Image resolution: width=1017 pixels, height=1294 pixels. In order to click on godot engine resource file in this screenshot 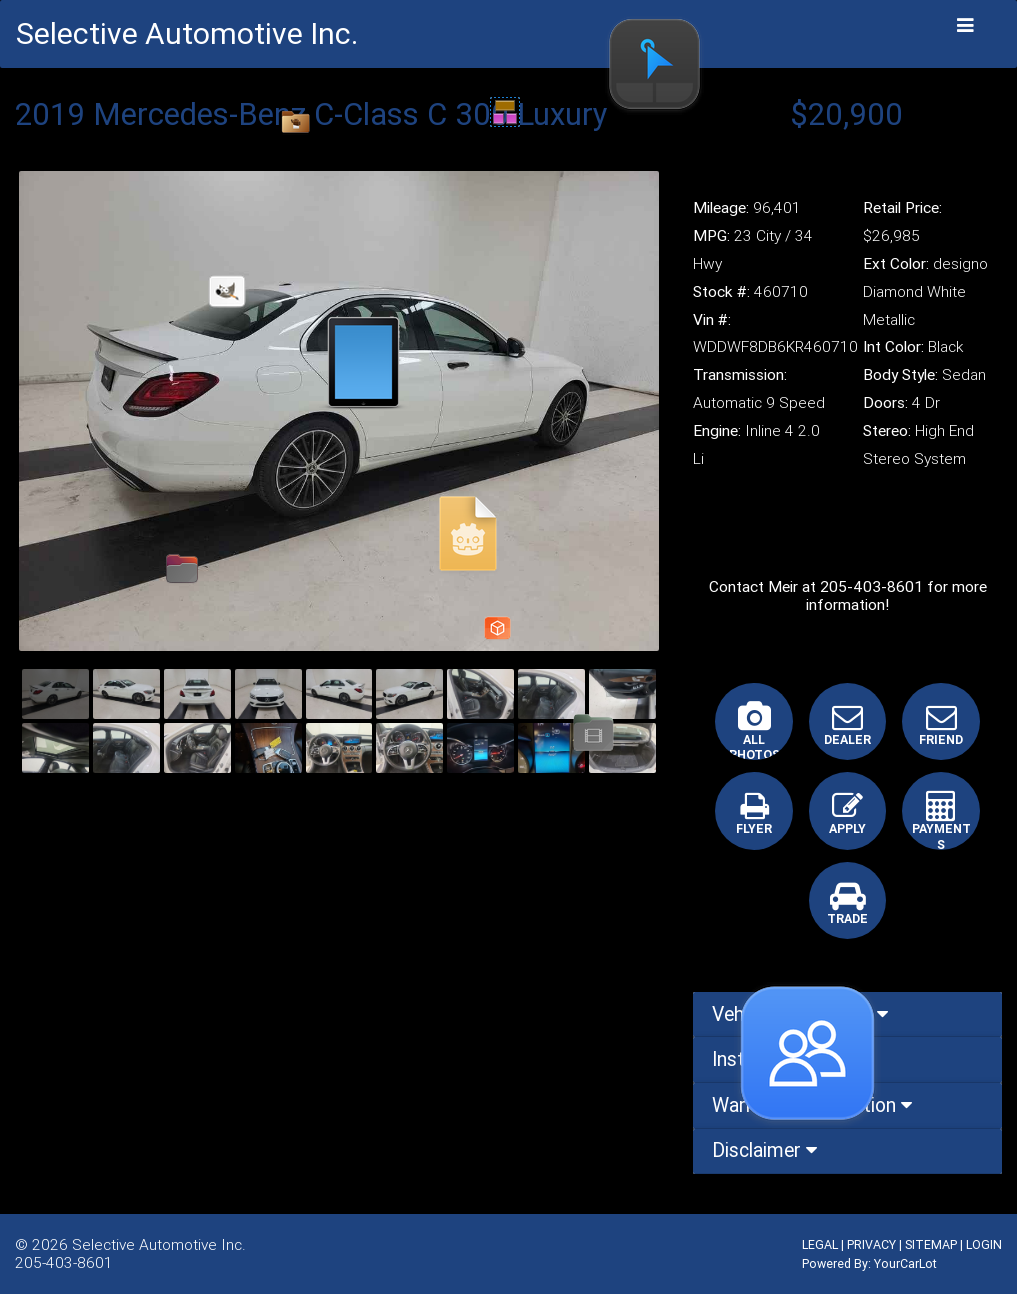, I will do `click(468, 535)`.